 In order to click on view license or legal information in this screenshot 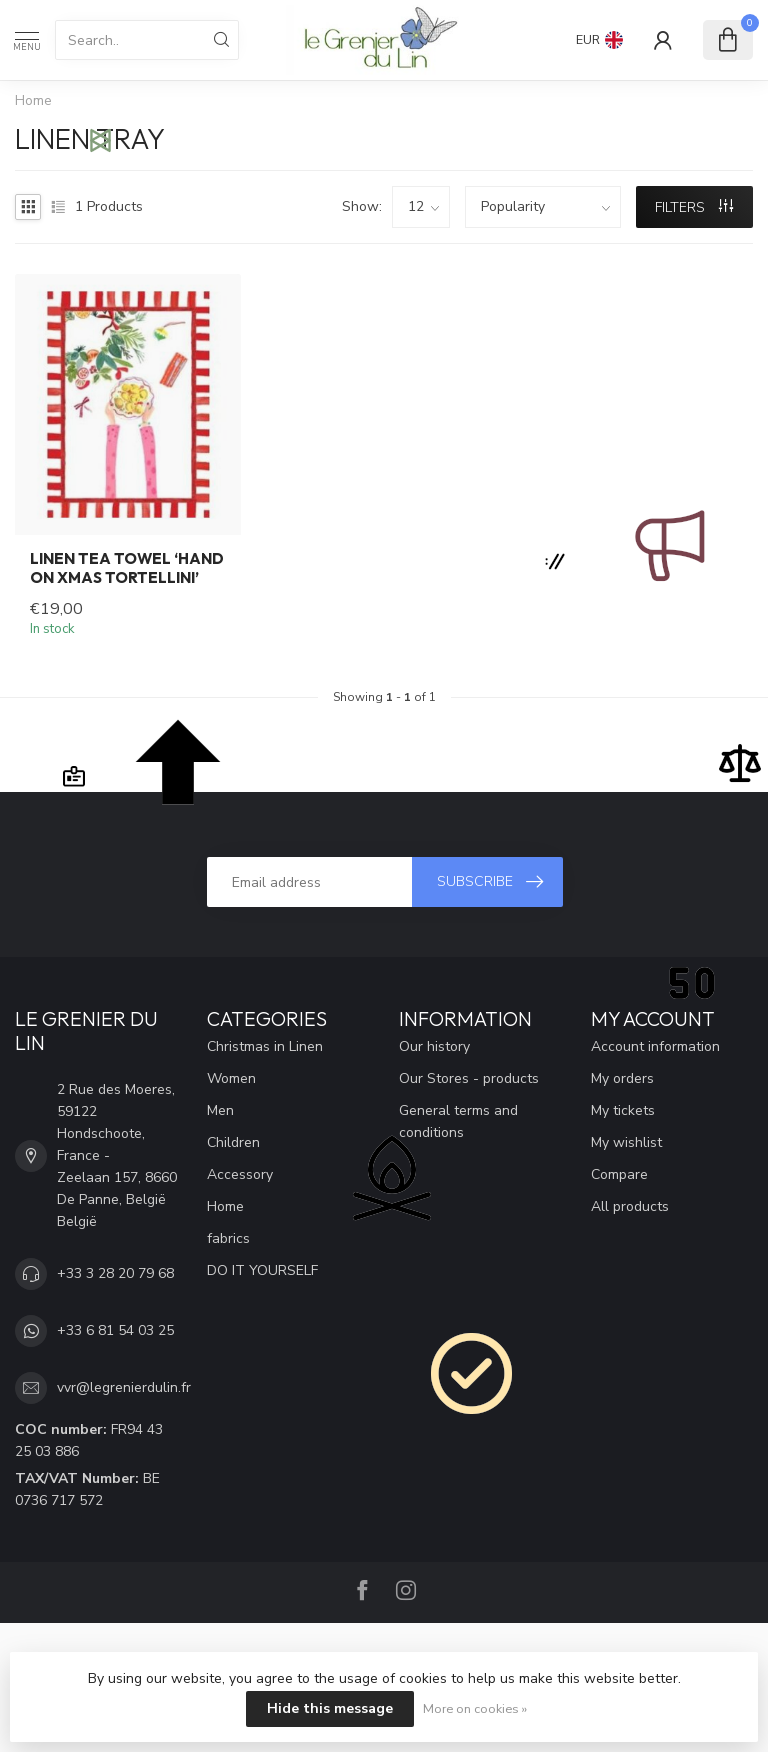, I will do `click(740, 765)`.